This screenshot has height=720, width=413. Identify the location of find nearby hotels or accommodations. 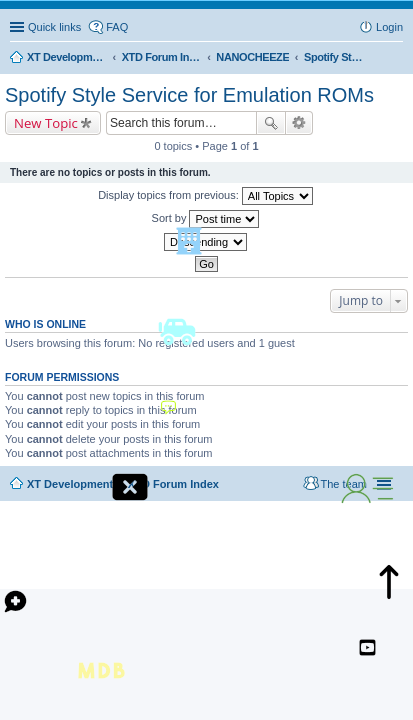
(189, 241).